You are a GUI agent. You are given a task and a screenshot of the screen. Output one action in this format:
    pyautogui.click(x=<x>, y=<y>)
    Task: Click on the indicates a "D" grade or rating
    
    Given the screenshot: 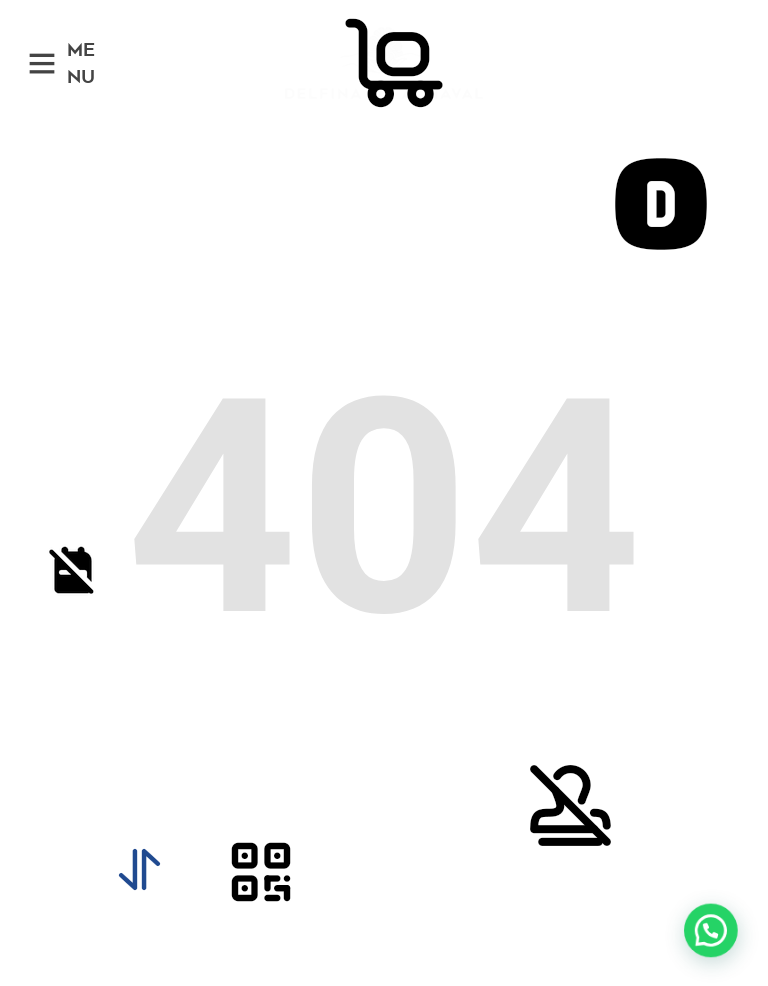 What is the action you would take?
    pyautogui.click(x=661, y=204)
    